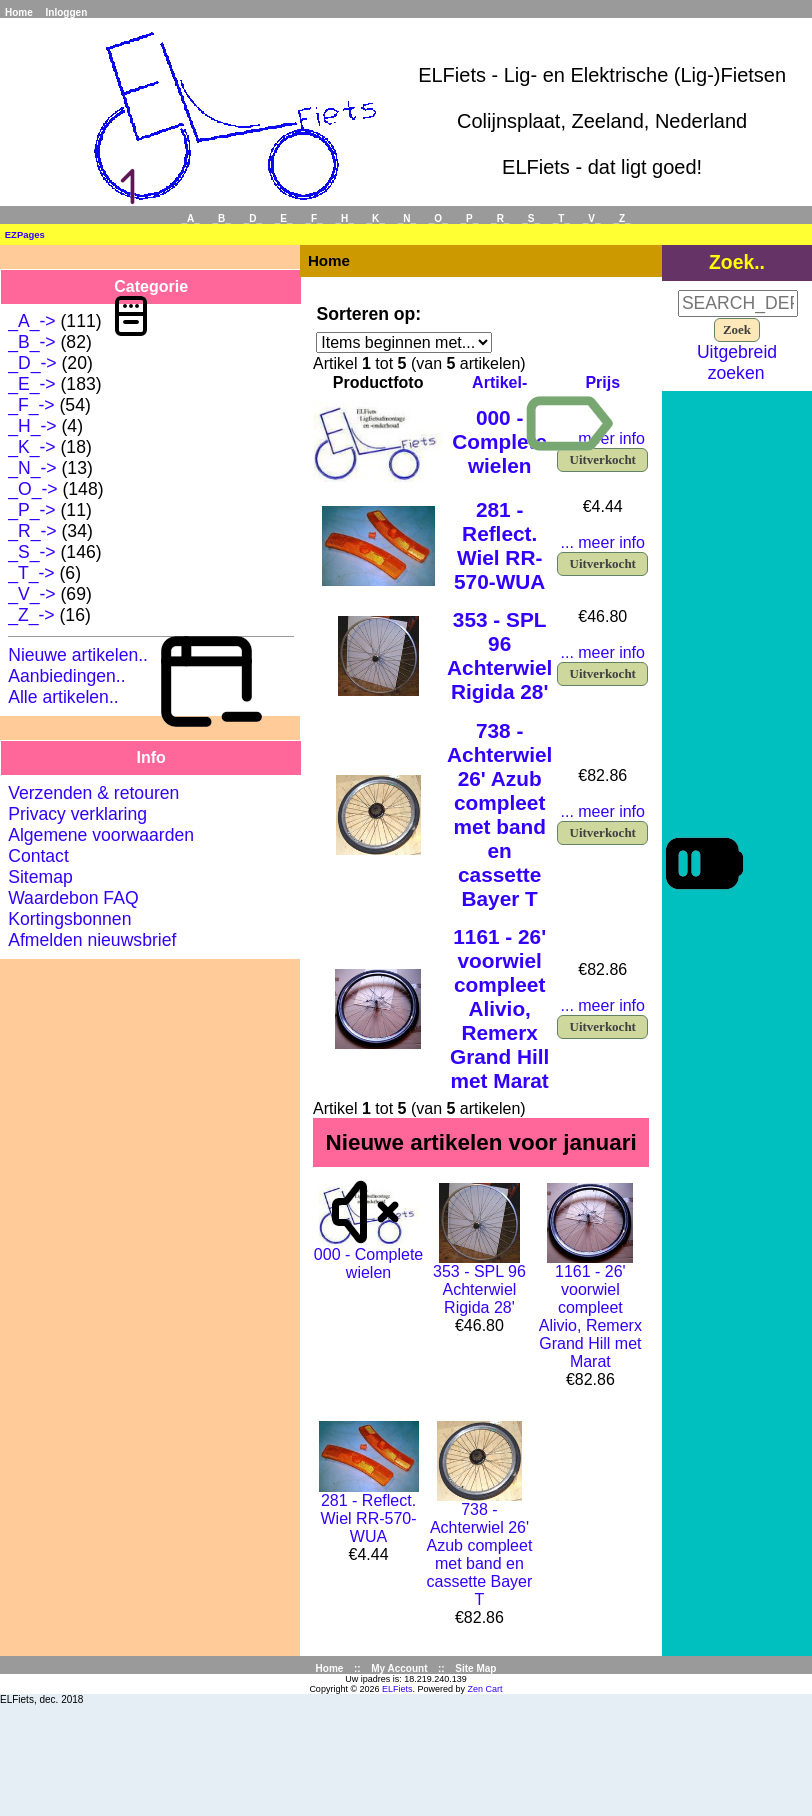  I want to click on mute audio or sound, so click(367, 1212).